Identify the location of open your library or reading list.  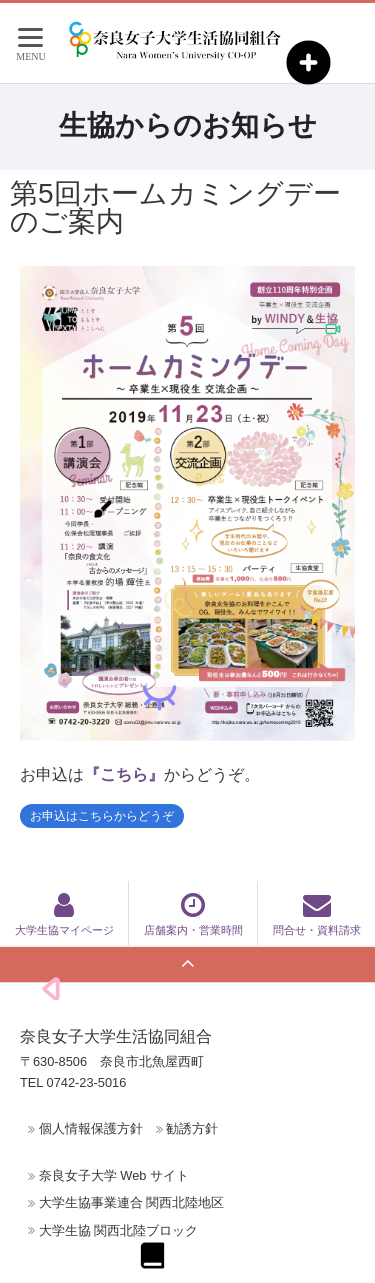
(152, 1255).